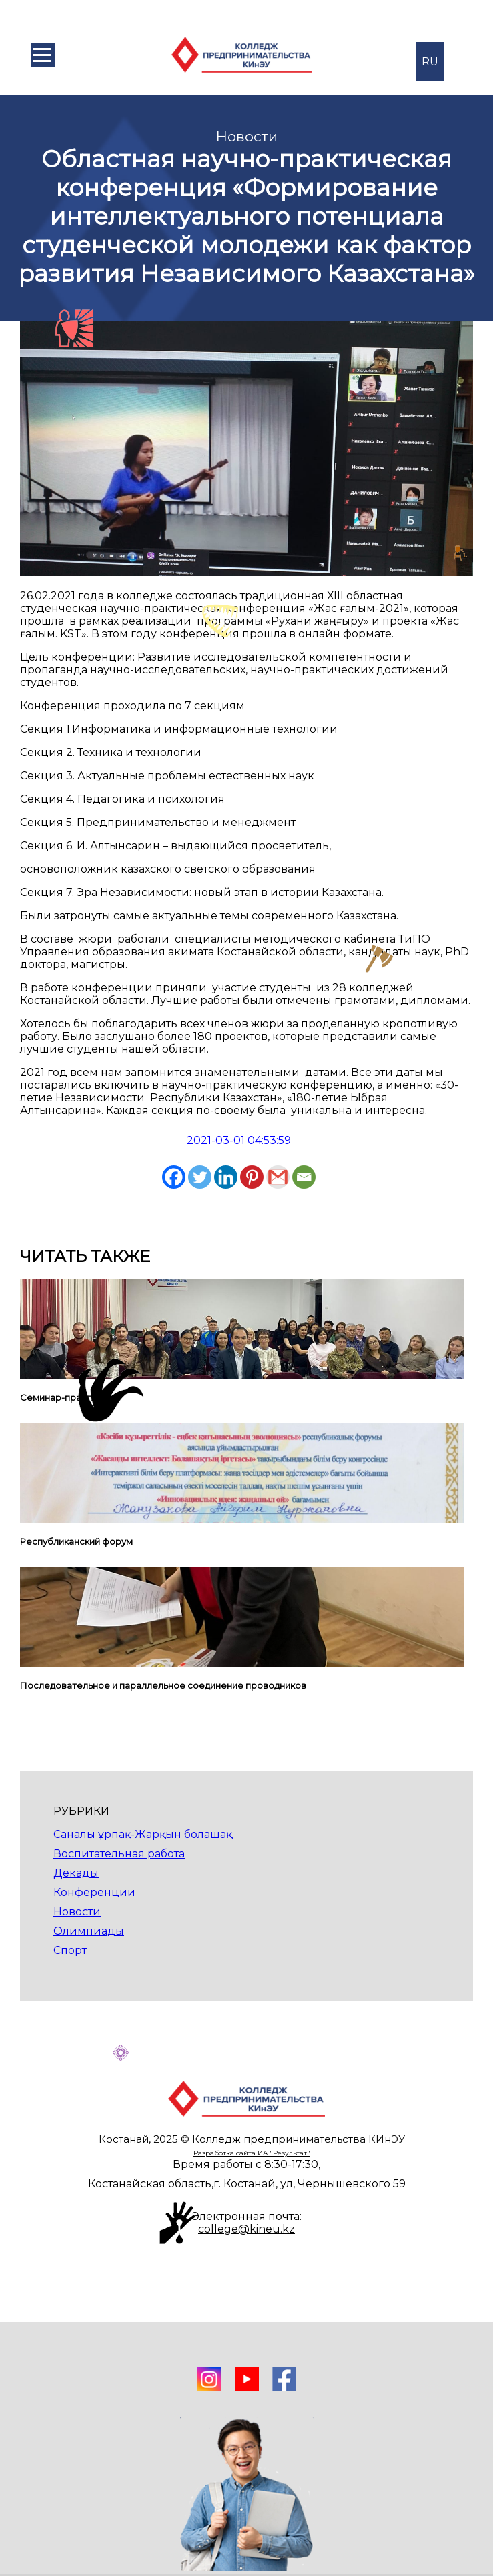  Describe the element at coordinates (111, 1389) in the screenshot. I see `enemy grab or grapple attack in a game` at that location.